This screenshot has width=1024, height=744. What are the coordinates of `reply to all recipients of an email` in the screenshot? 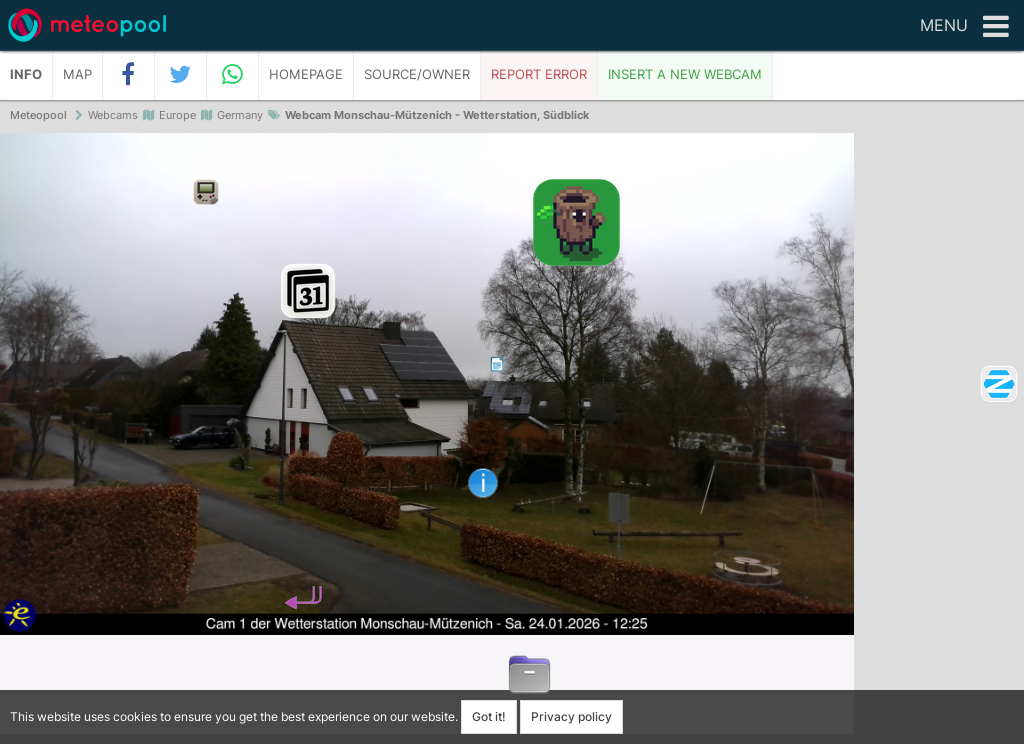 It's located at (302, 597).